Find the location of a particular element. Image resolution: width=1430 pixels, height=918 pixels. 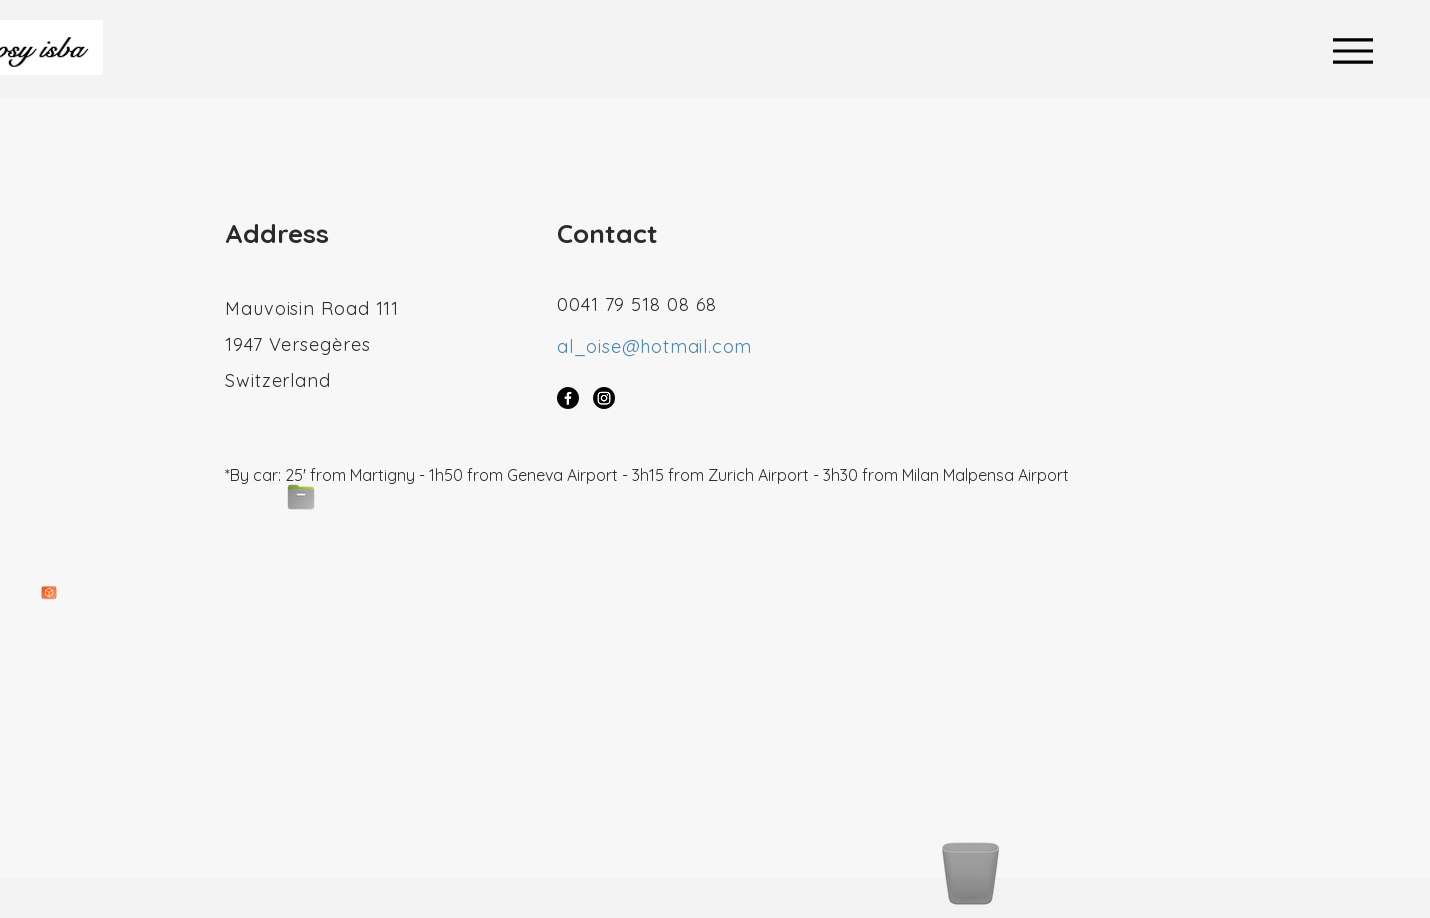

open a 3D model file is located at coordinates (49, 592).